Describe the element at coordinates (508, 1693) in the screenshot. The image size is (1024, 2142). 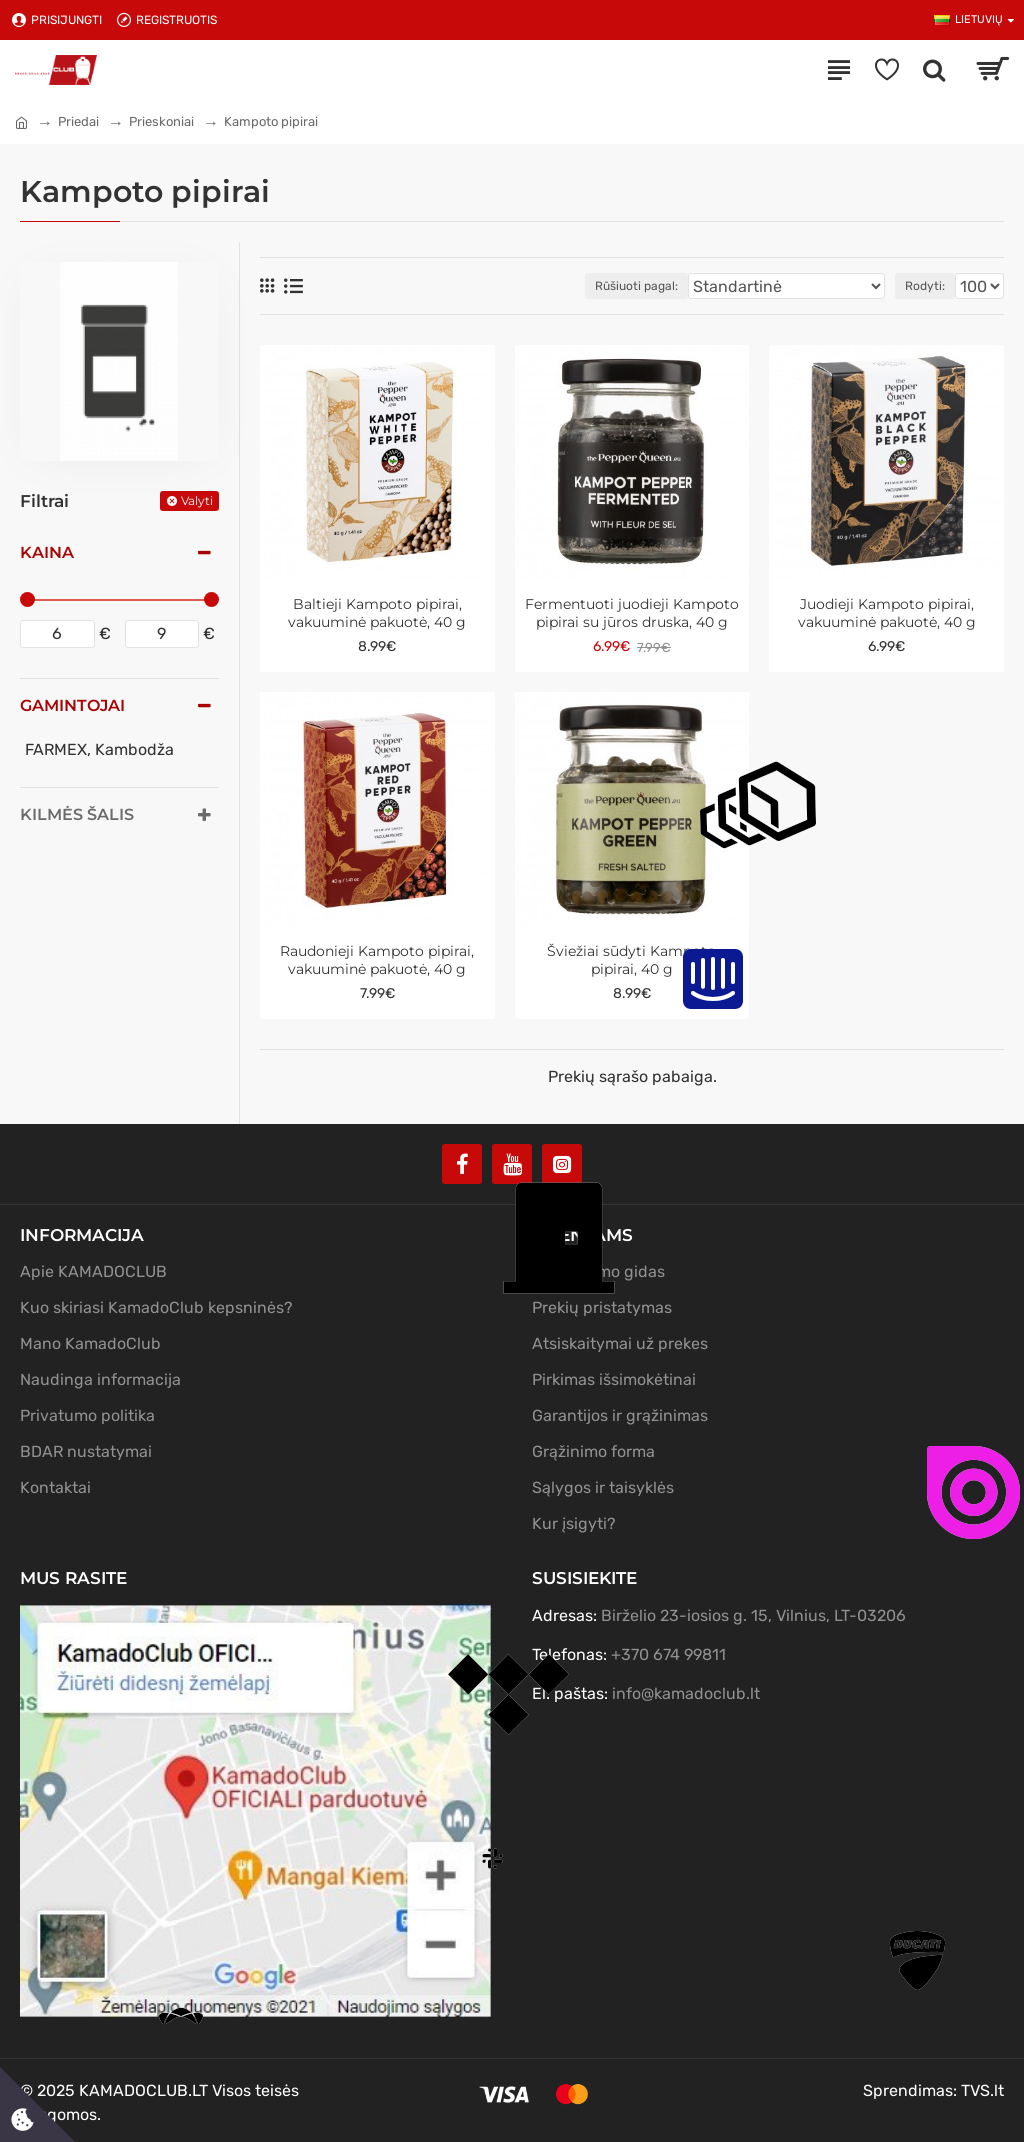
I see `open tidal music streaming app` at that location.